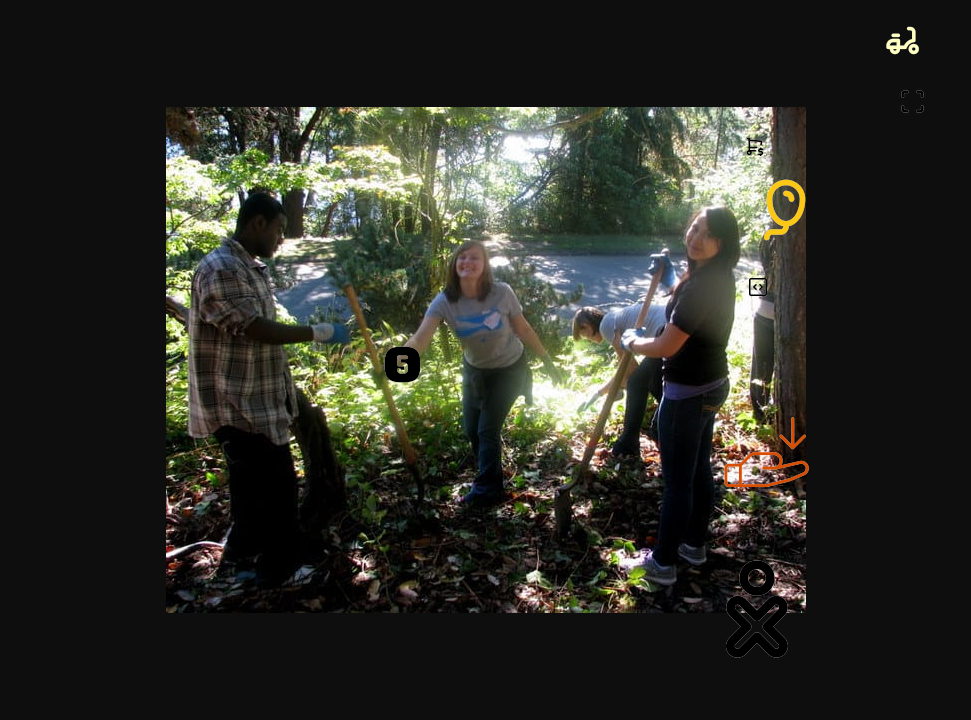 The image size is (971, 720). What do you see at coordinates (786, 210) in the screenshot?
I see `indicates a celebration or birthday event` at bounding box center [786, 210].